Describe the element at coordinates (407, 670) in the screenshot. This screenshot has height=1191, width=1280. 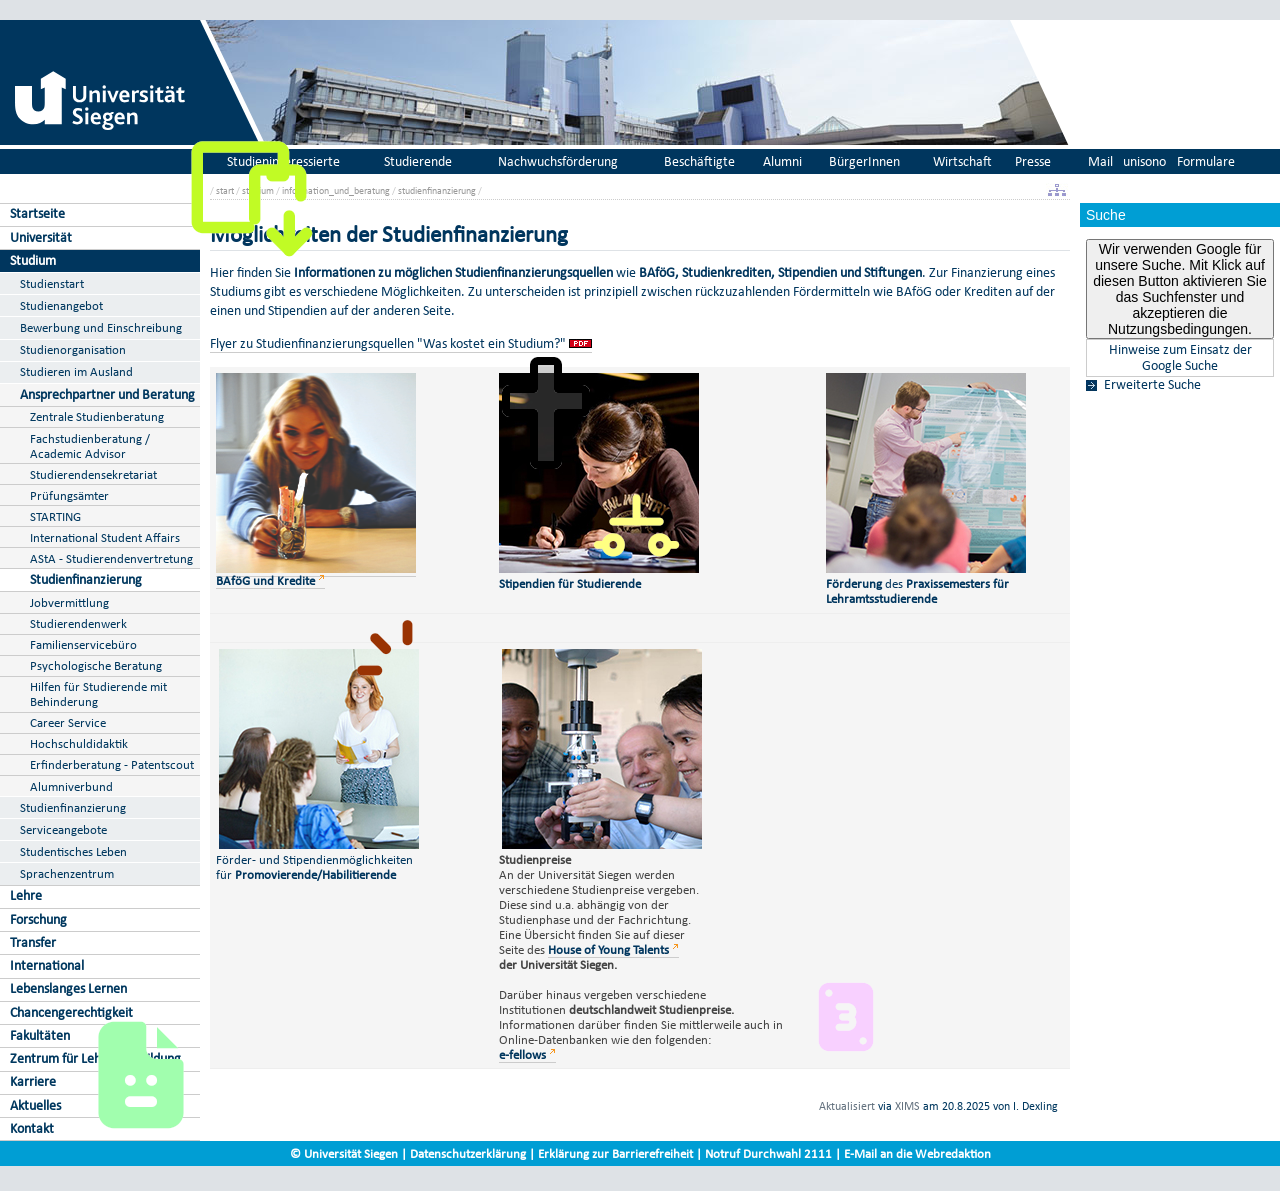
I see `loading content in progress` at that location.